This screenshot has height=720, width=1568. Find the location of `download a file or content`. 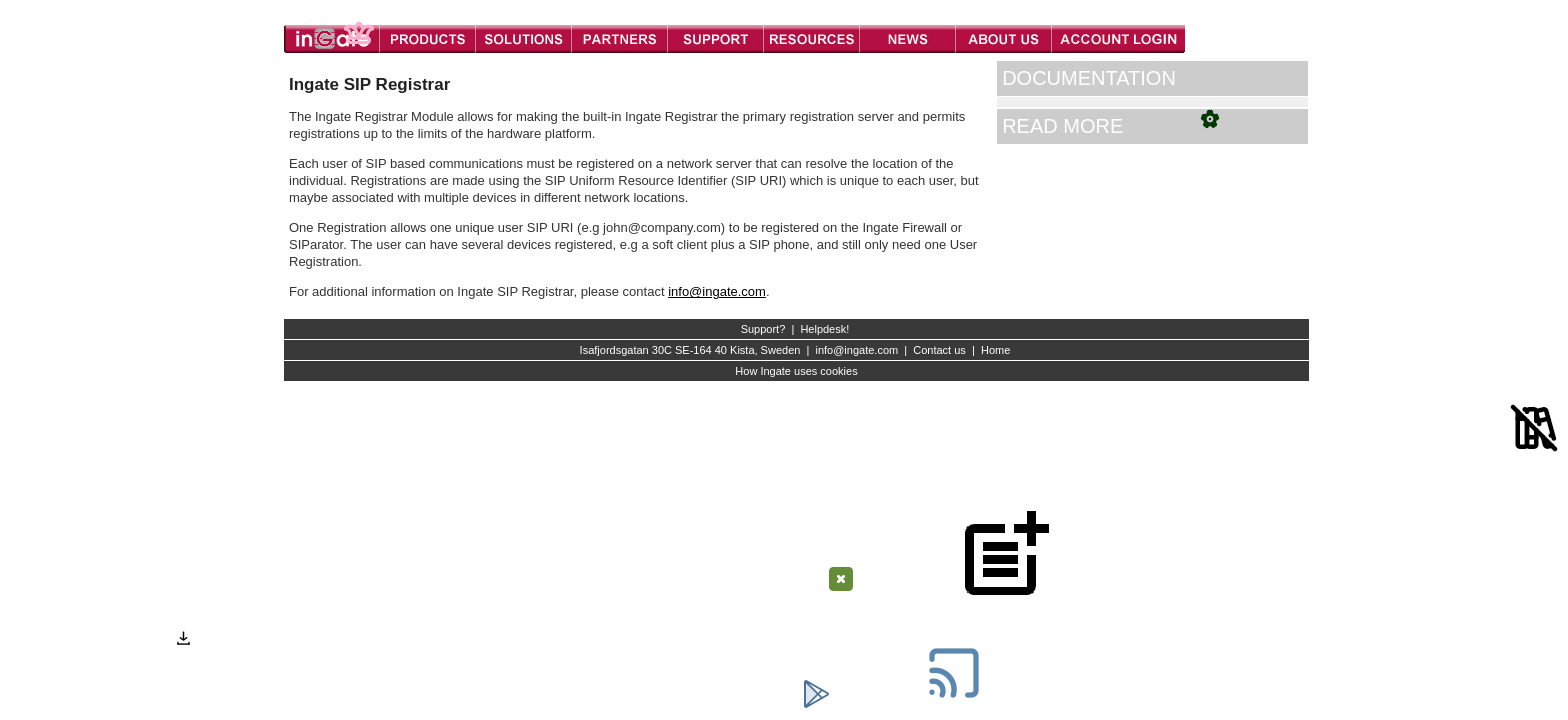

download a file or content is located at coordinates (183, 638).